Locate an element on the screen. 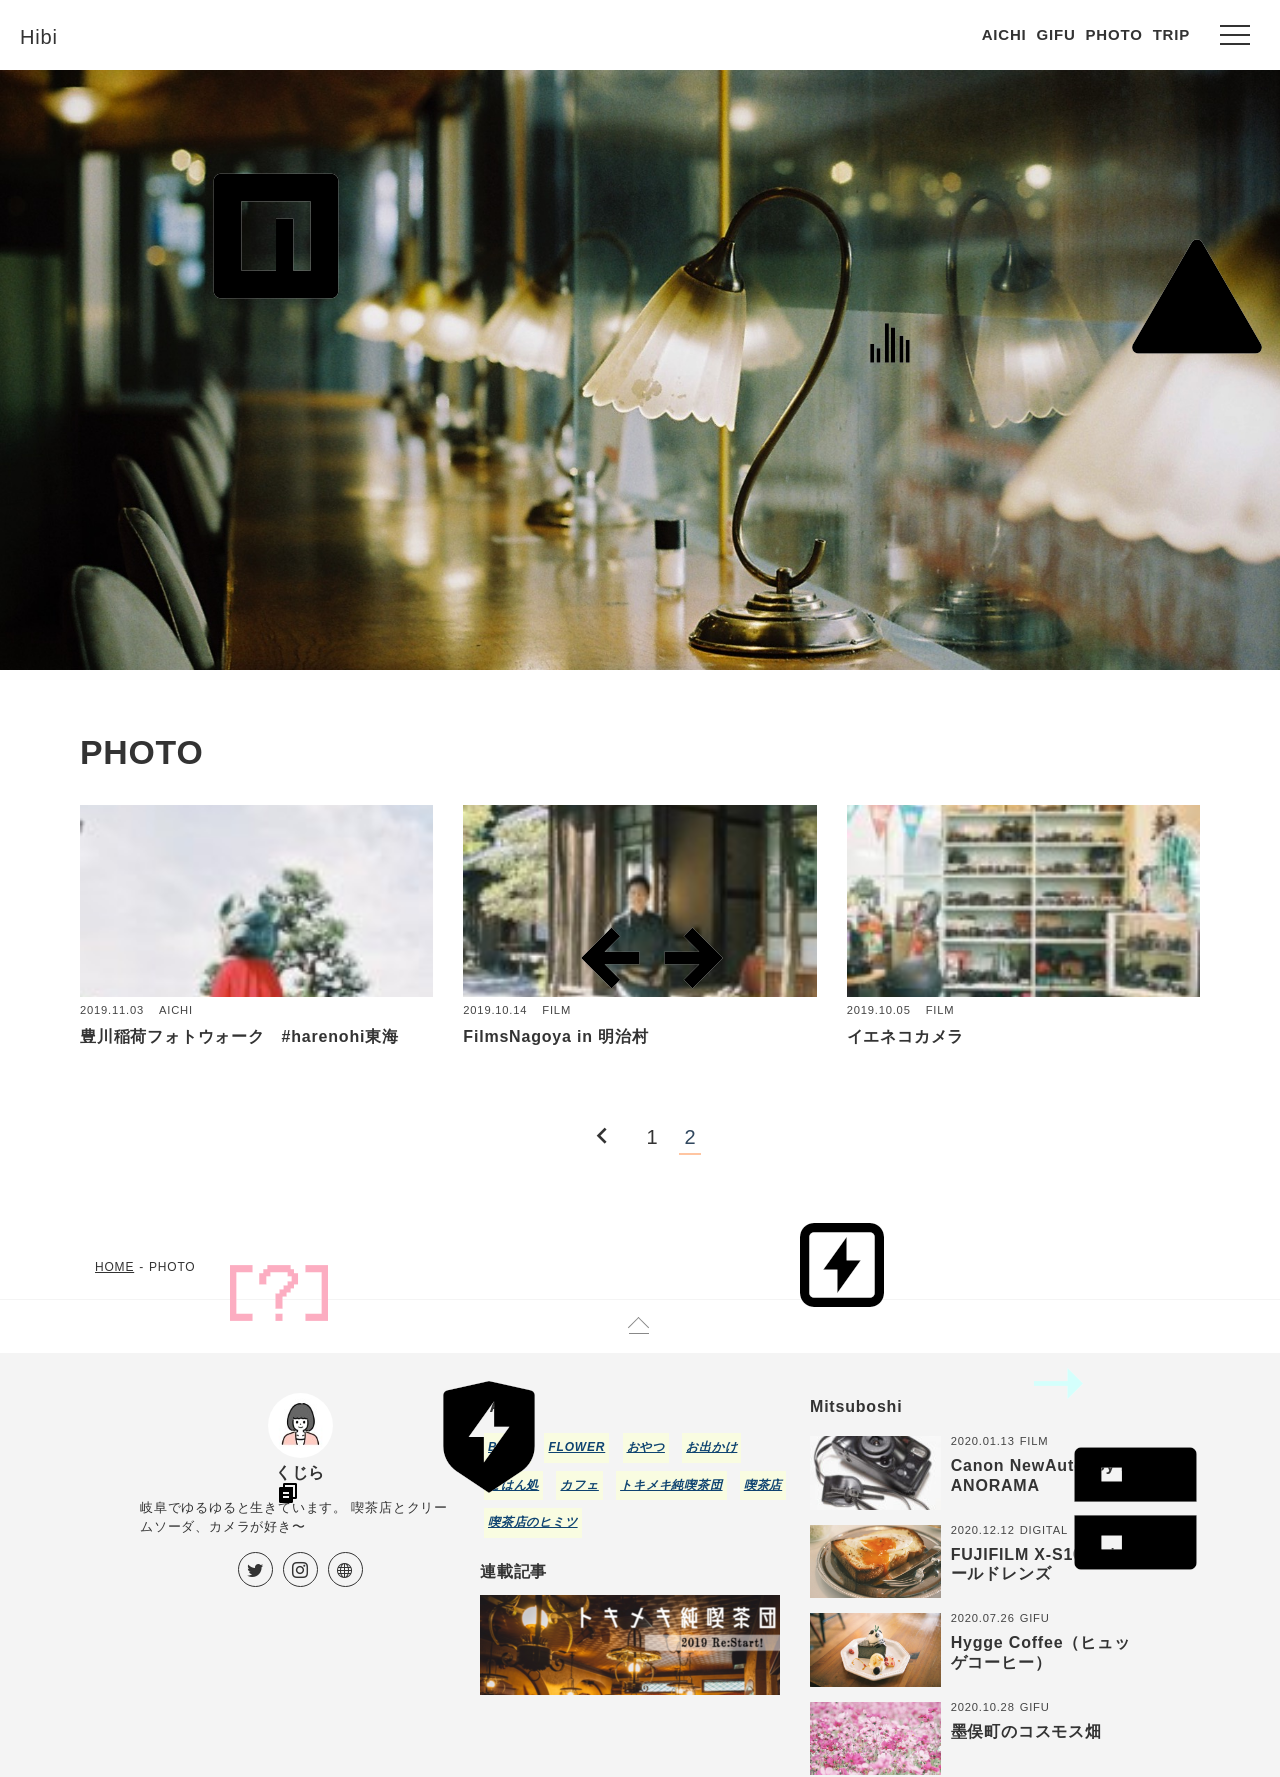  view grouped bar chart data is located at coordinates (891, 344).